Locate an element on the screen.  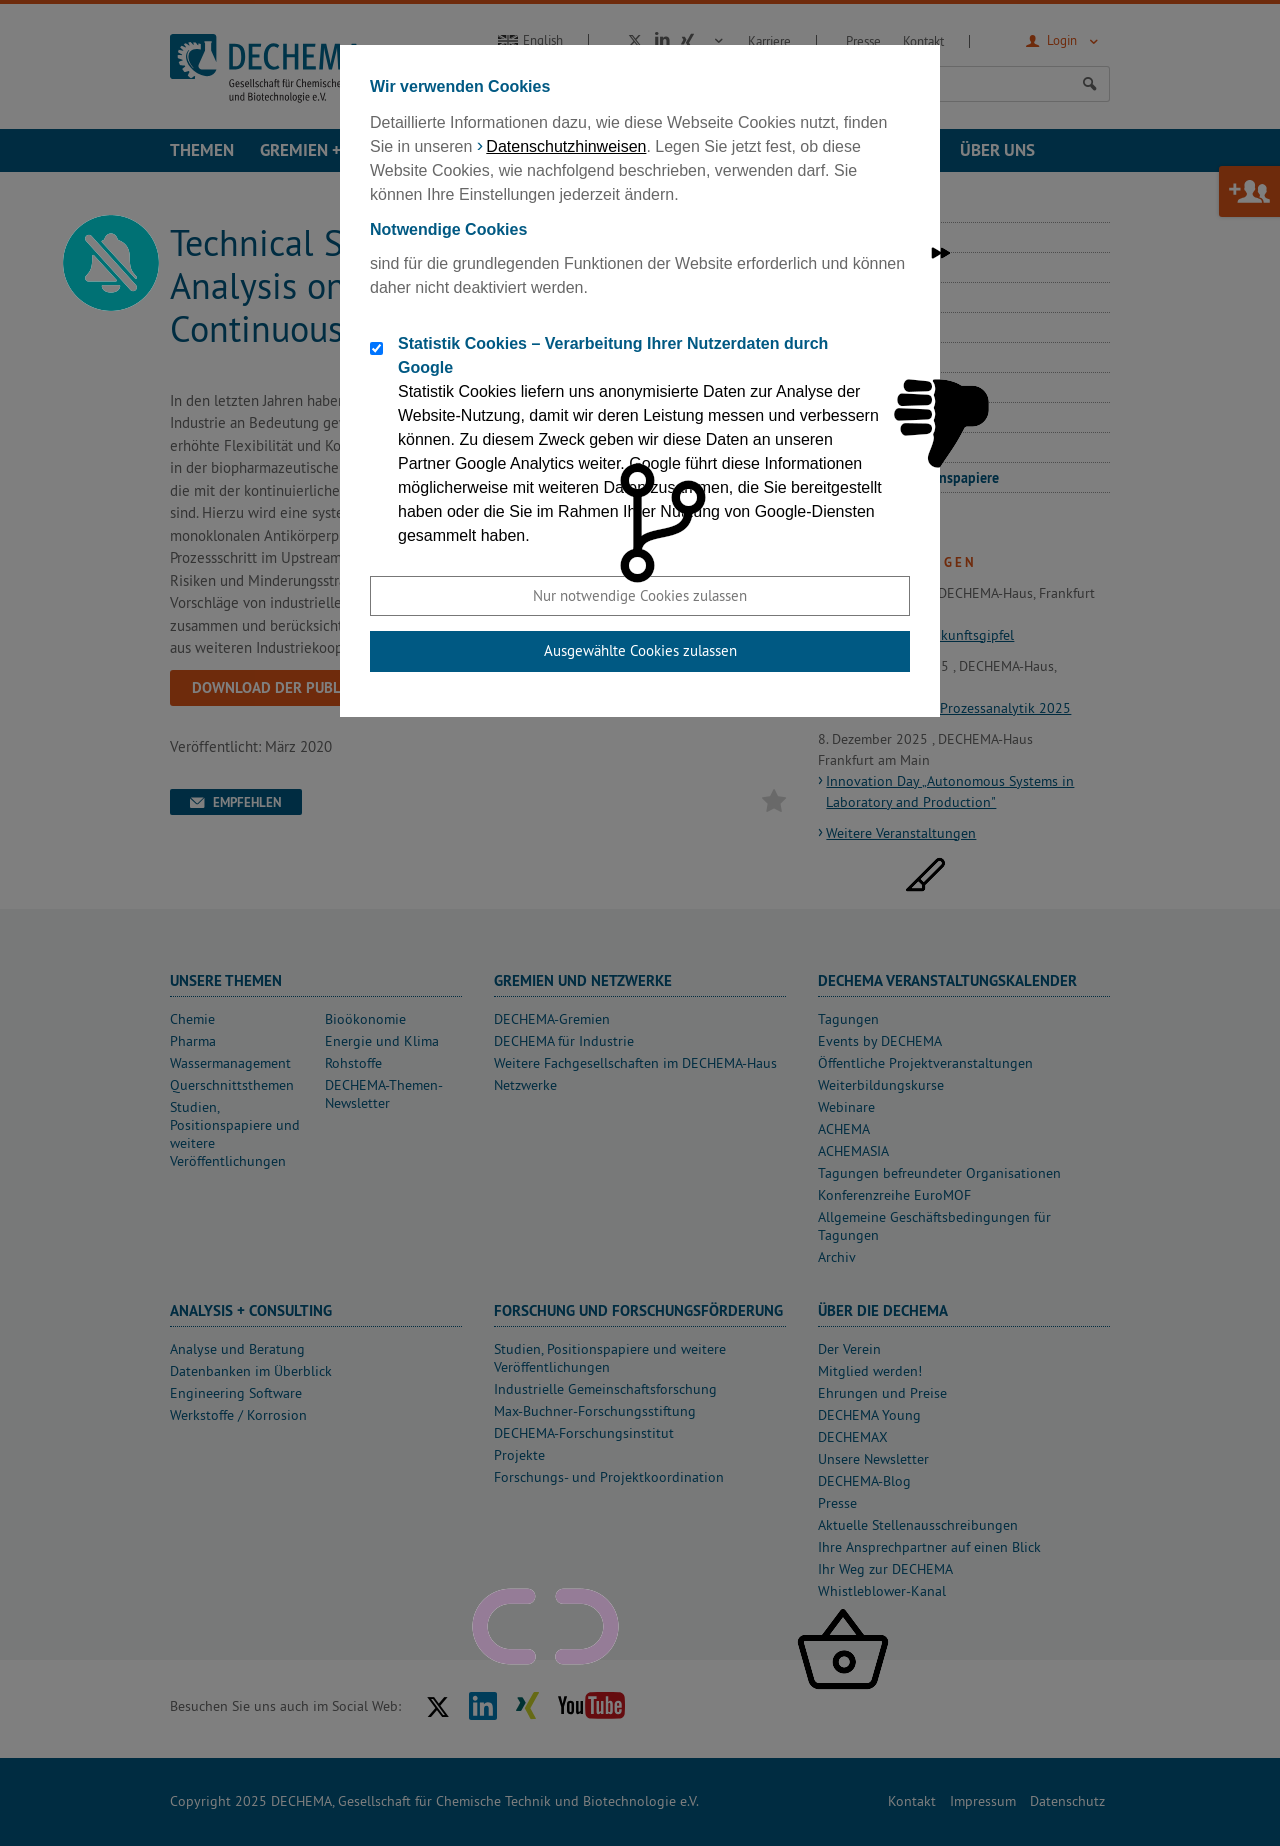
view your shopping basket is located at coordinates (843, 1651).